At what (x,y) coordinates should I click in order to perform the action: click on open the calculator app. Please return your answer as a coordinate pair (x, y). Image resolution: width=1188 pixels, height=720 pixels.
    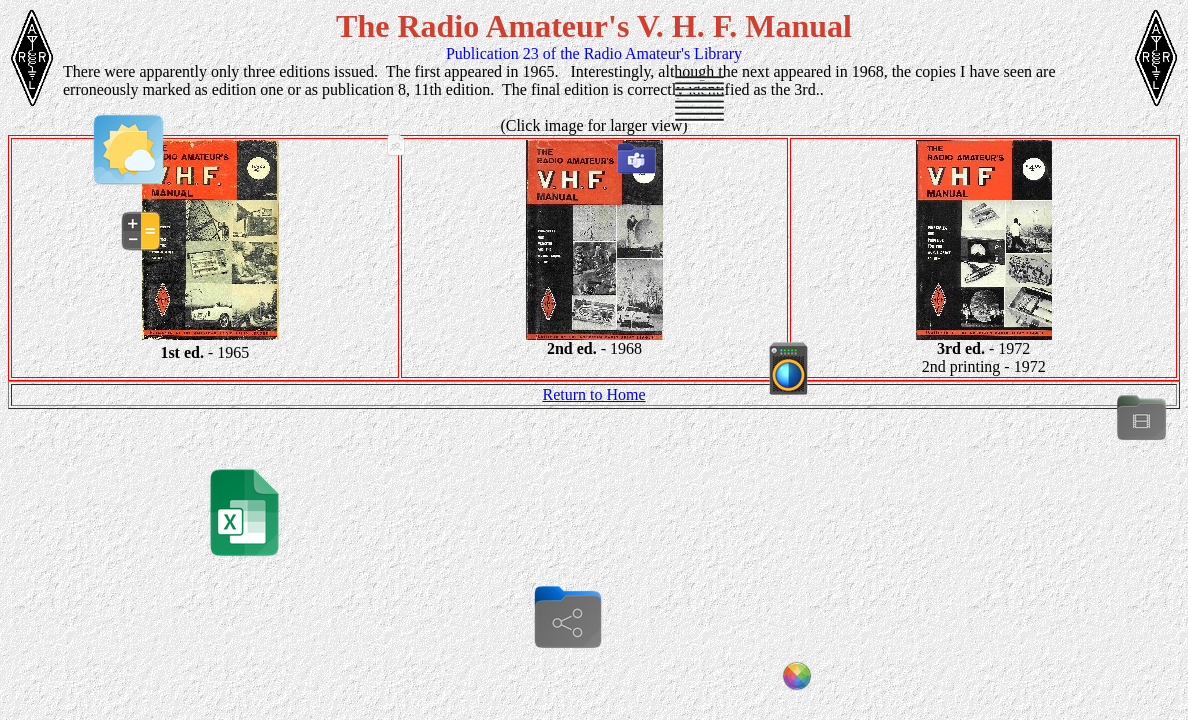
    Looking at the image, I should click on (141, 231).